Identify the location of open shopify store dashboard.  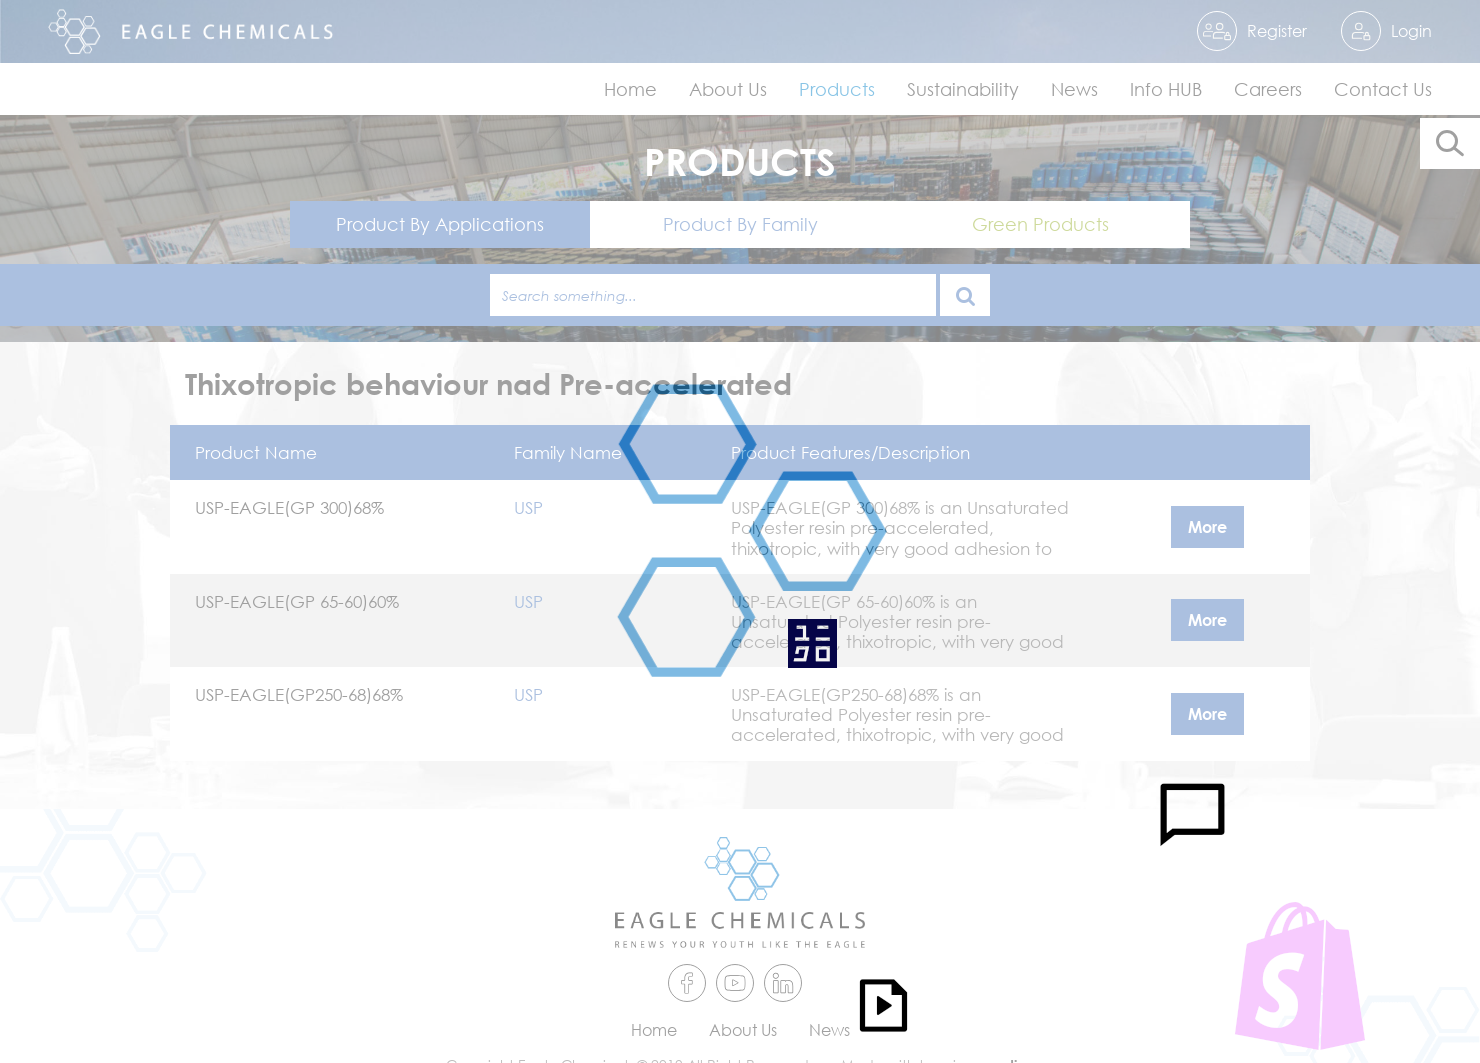
(1300, 976).